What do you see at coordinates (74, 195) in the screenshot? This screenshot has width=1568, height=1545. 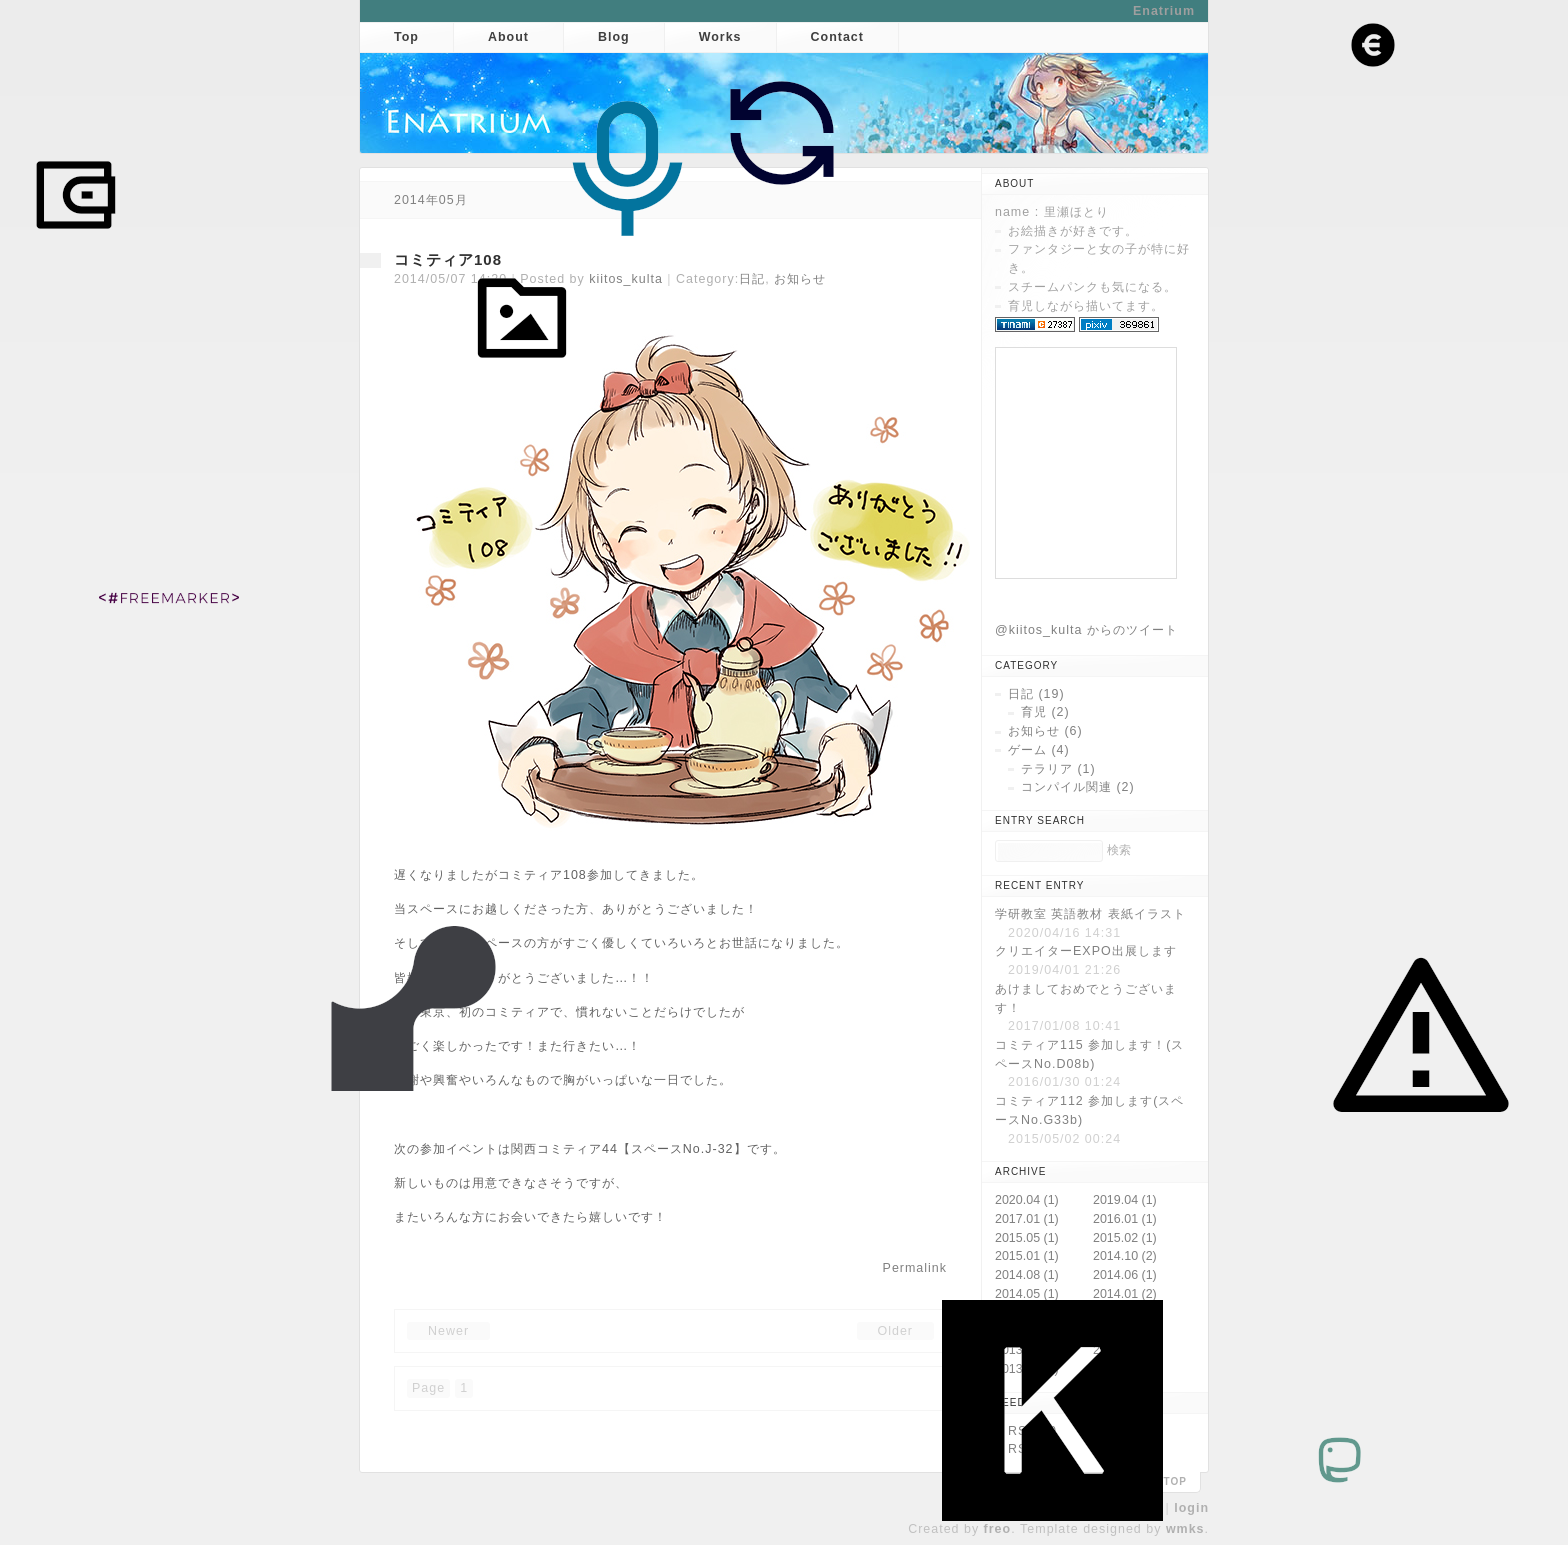 I see `access your wallet or payment methods` at bounding box center [74, 195].